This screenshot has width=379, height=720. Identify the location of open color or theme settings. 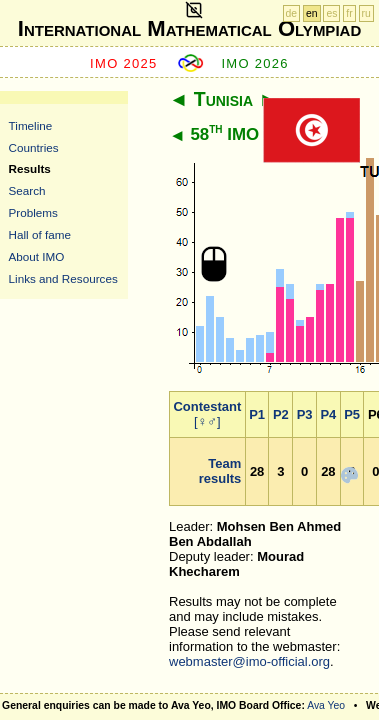
(349, 475).